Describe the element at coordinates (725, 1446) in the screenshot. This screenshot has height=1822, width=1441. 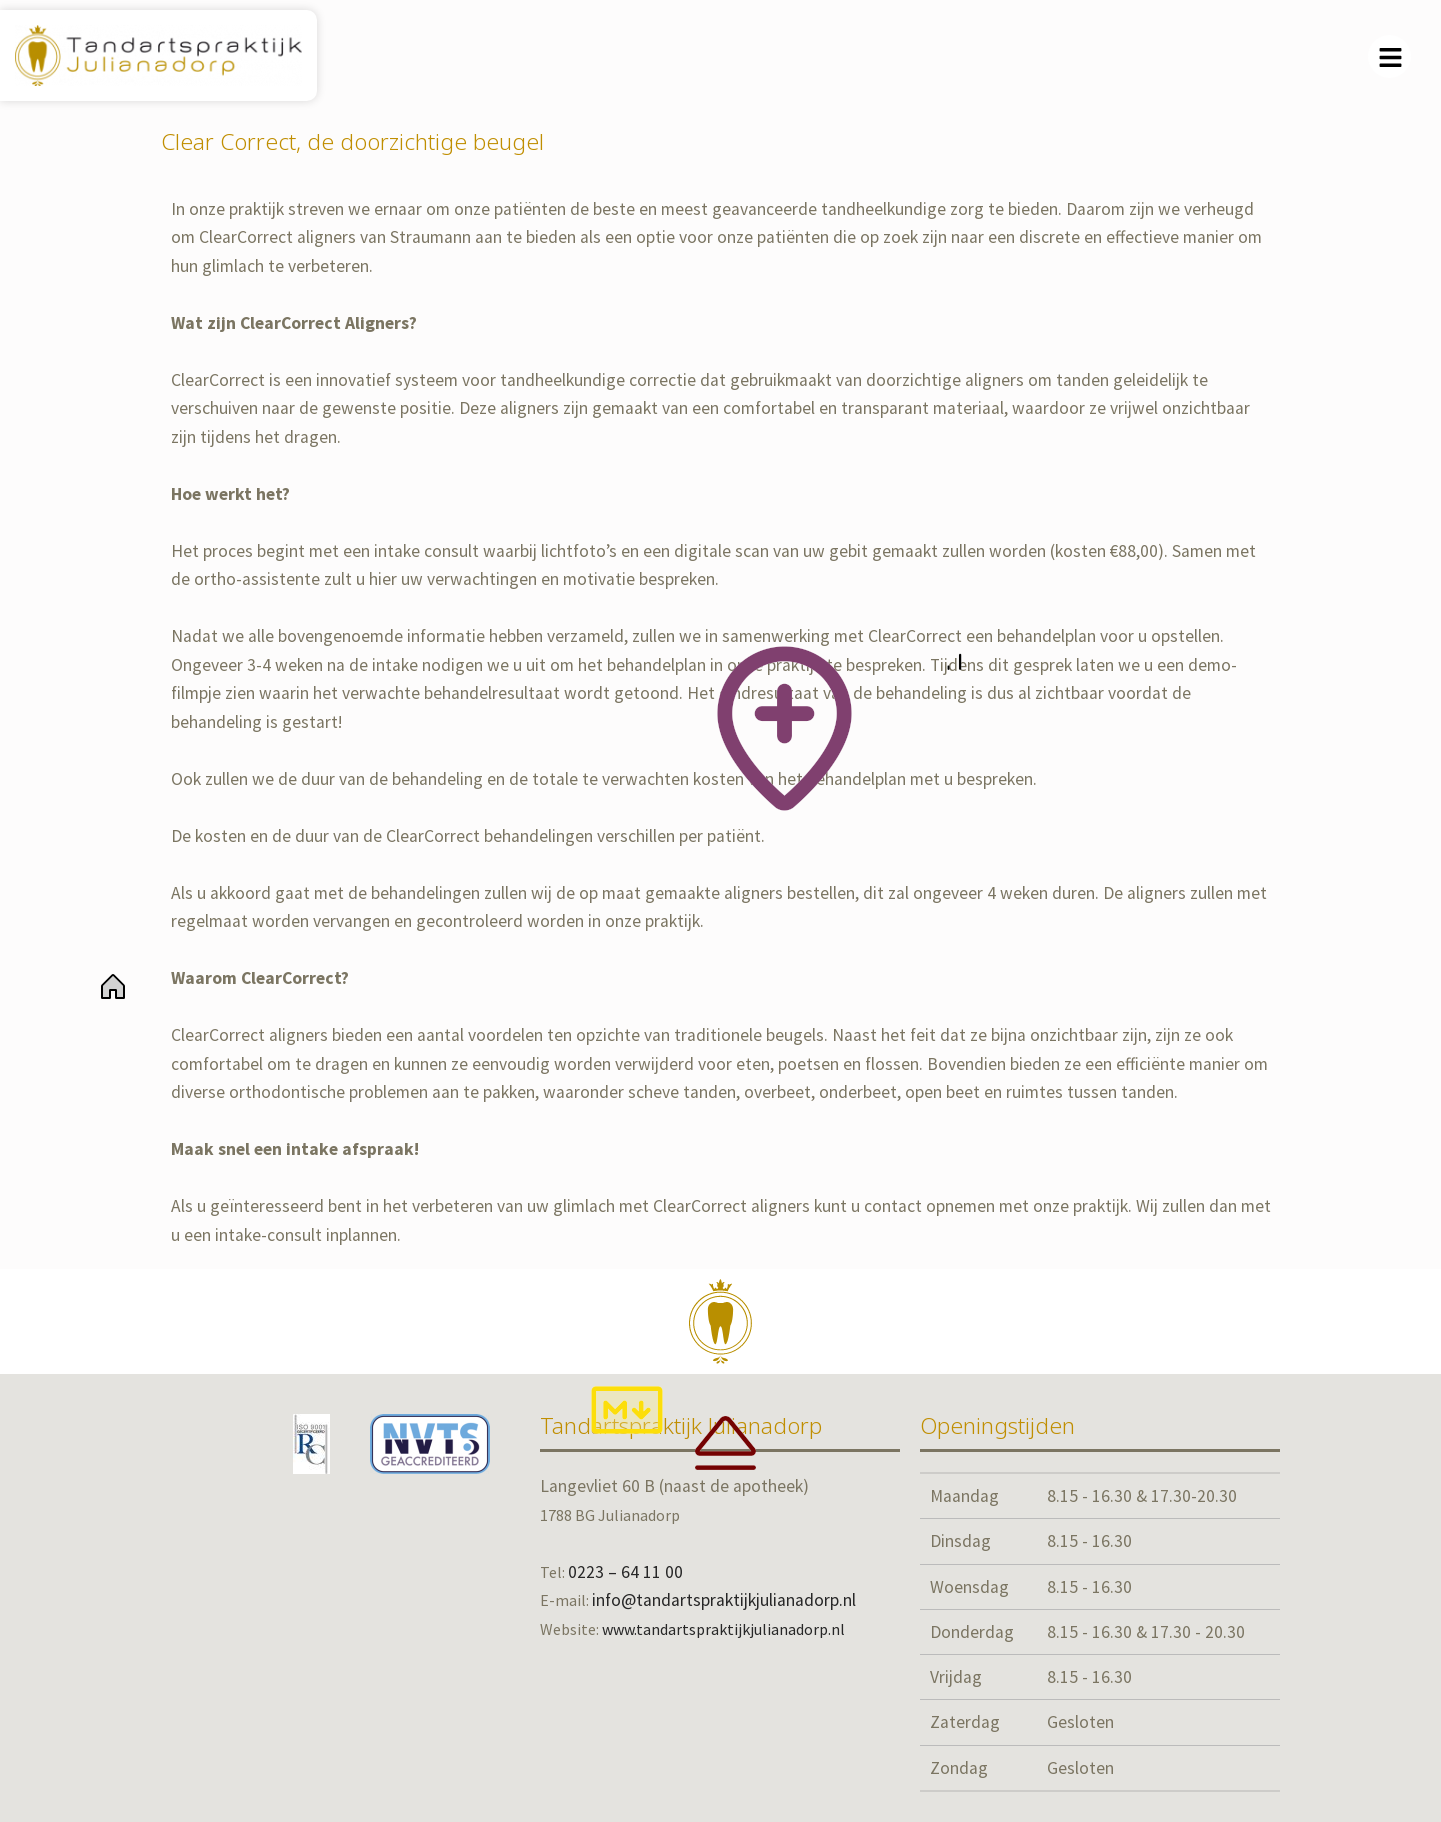
I see `eject media or disc` at that location.